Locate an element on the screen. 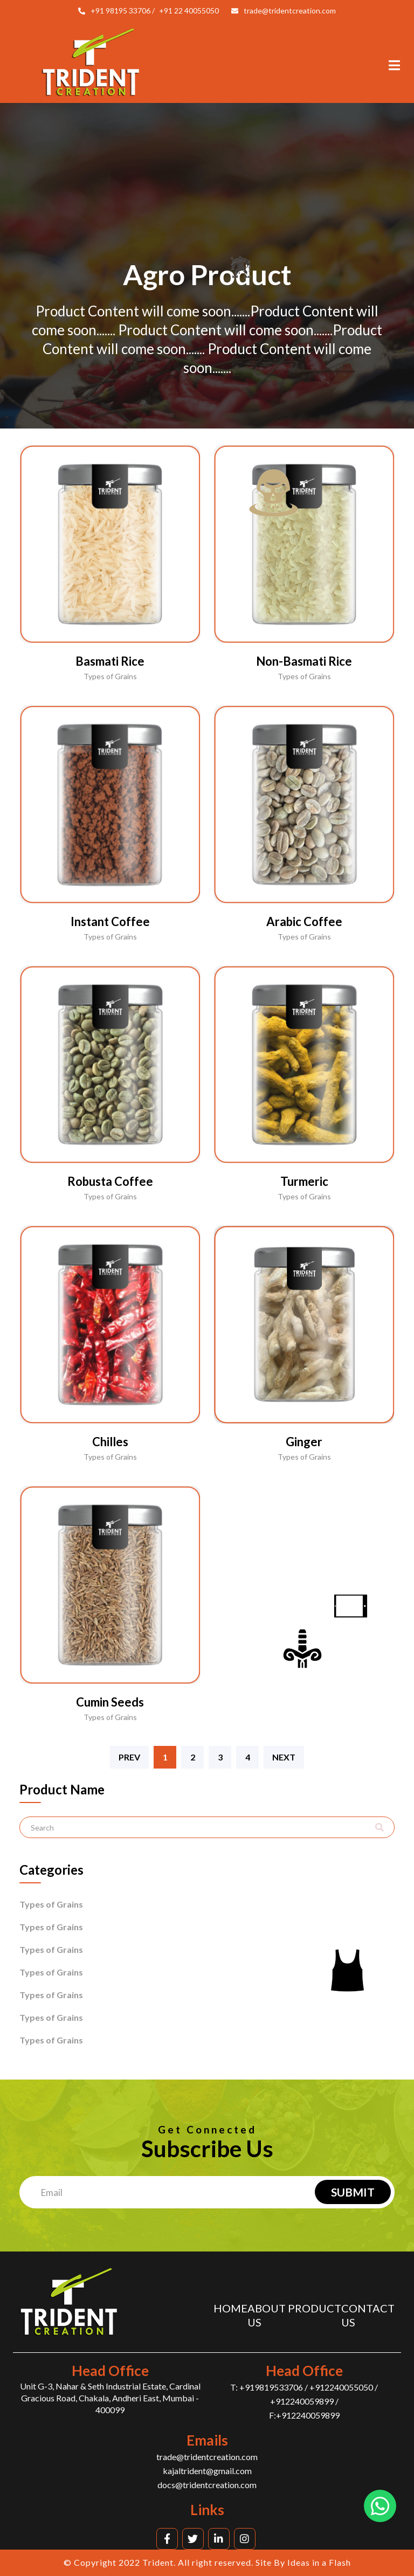 This screenshot has height=2576, width=414. browse sleeveless tops in clothing store is located at coordinates (347, 1970).